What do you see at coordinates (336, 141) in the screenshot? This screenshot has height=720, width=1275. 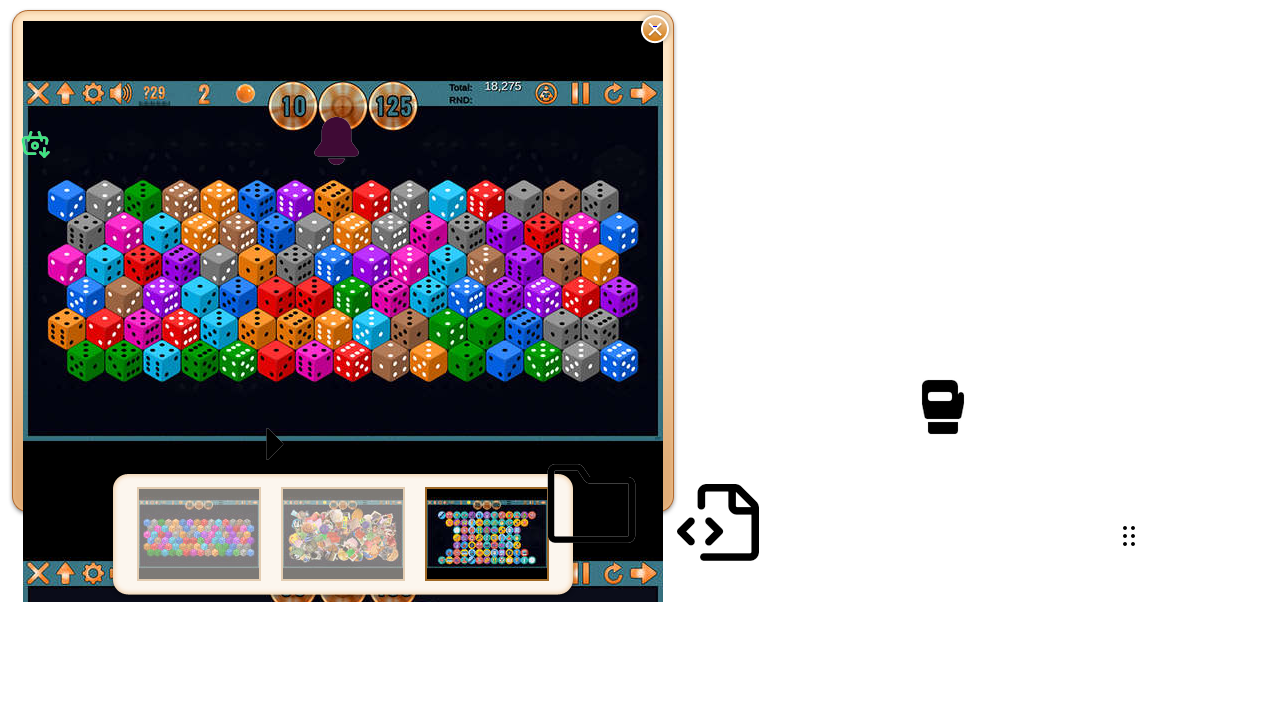 I see `view notifications` at bounding box center [336, 141].